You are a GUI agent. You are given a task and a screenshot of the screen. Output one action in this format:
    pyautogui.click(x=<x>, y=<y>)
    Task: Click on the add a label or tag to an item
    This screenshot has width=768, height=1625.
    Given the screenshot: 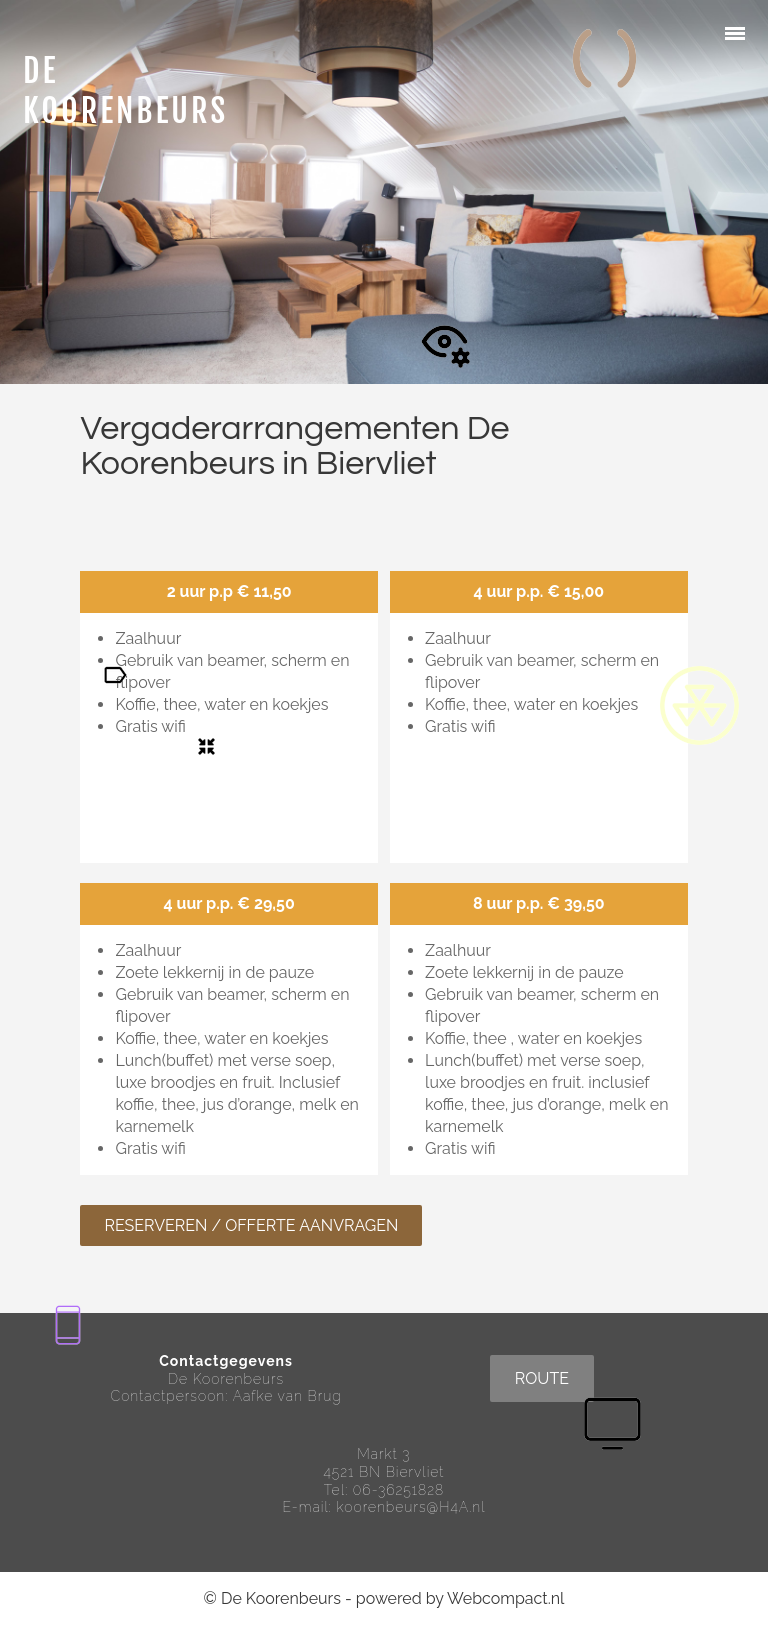 What is the action you would take?
    pyautogui.click(x=115, y=675)
    